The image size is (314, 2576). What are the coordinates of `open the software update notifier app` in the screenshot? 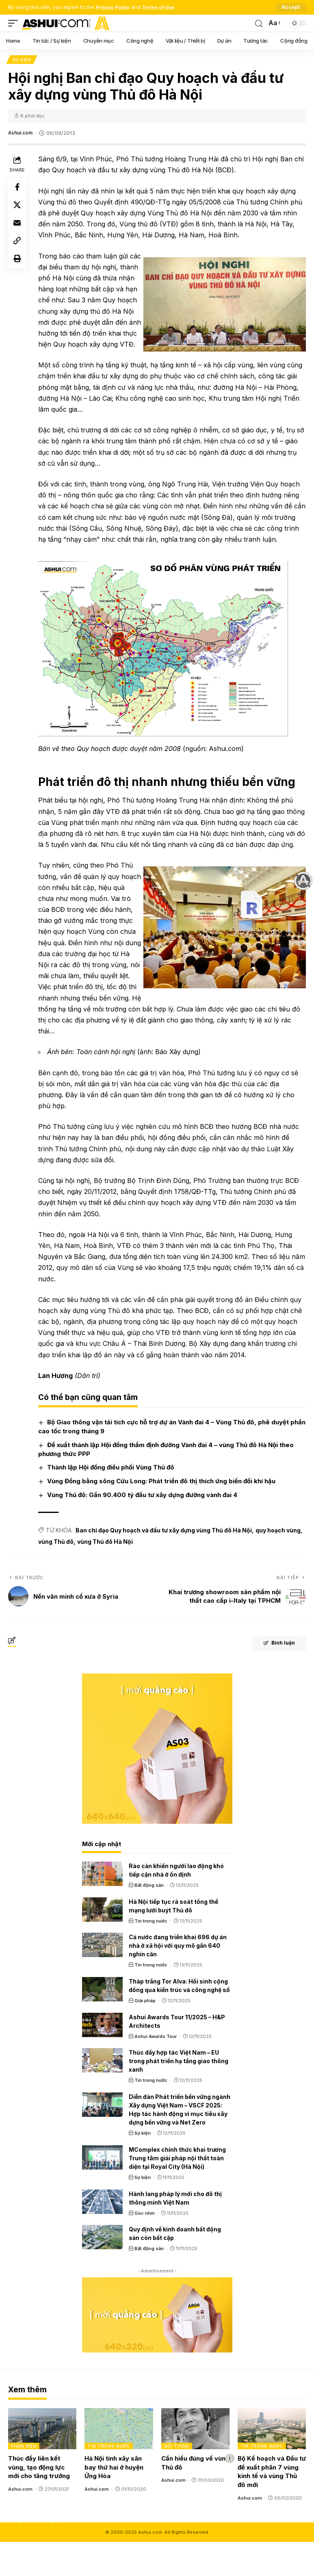 It's located at (303, 881).